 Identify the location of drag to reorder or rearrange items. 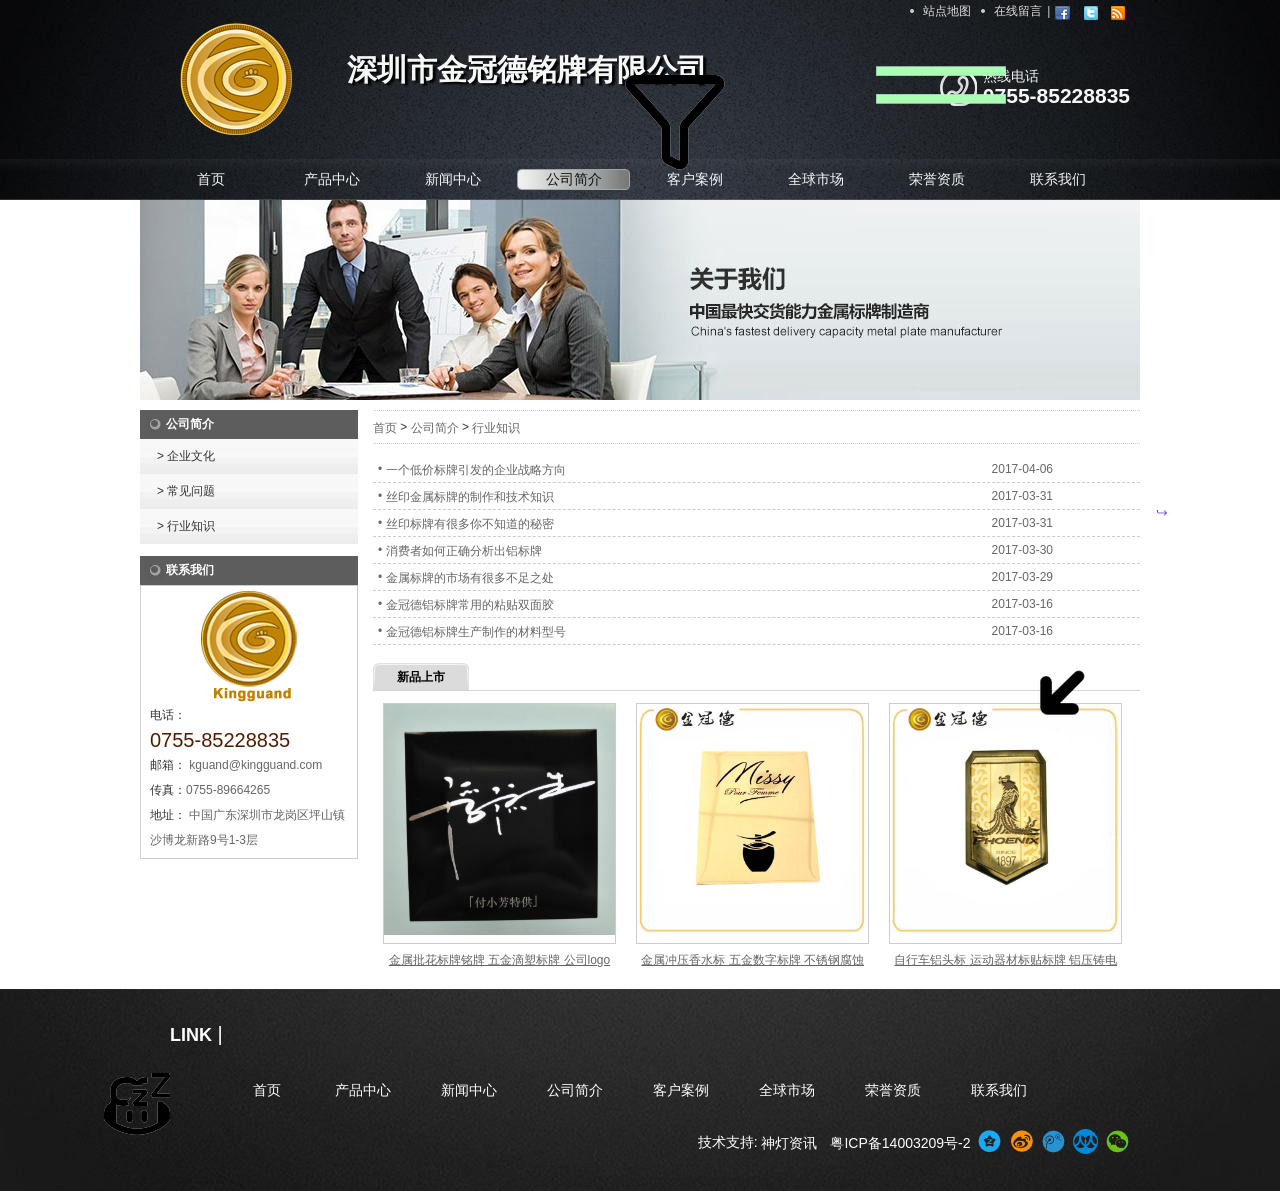
(941, 85).